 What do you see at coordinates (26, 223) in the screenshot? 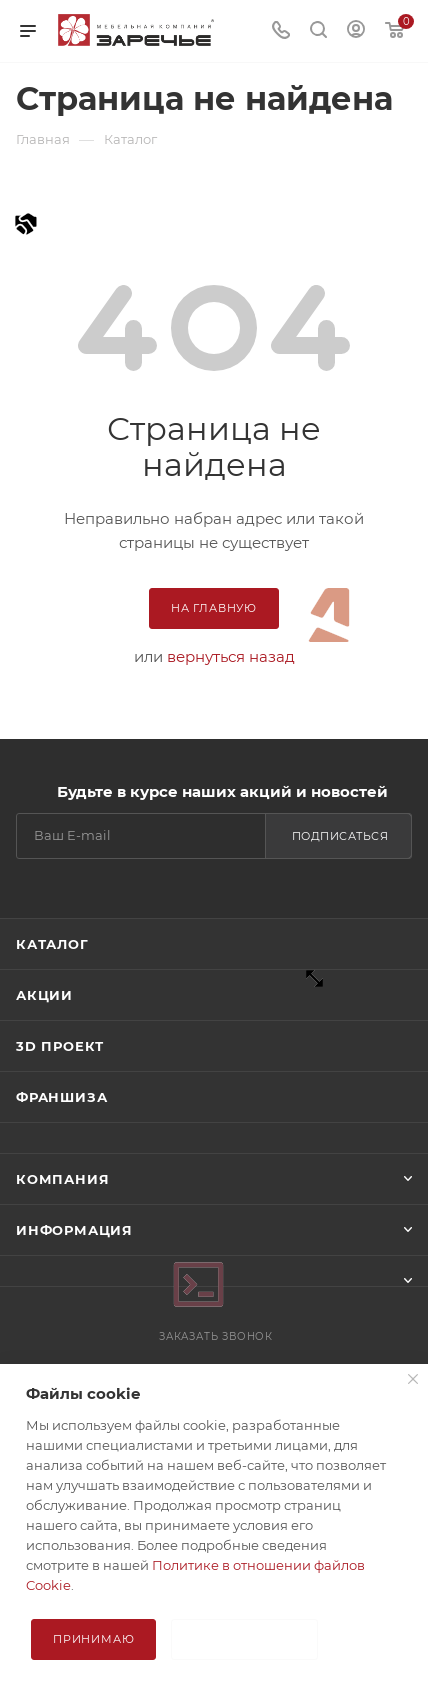
I see `indicates a partnership or collaboration` at bounding box center [26, 223].